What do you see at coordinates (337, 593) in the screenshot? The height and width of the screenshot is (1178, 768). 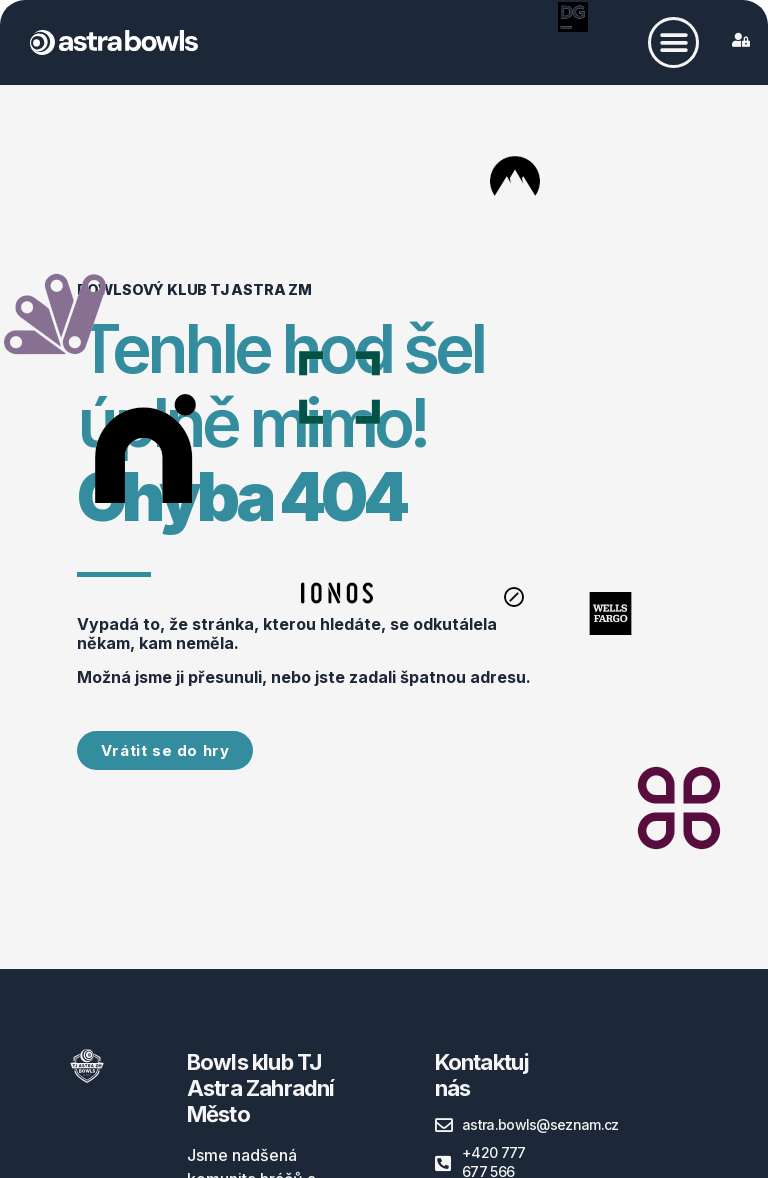 I see `ionos web hosting and cloud services logo` at bounding box center [337, 593].